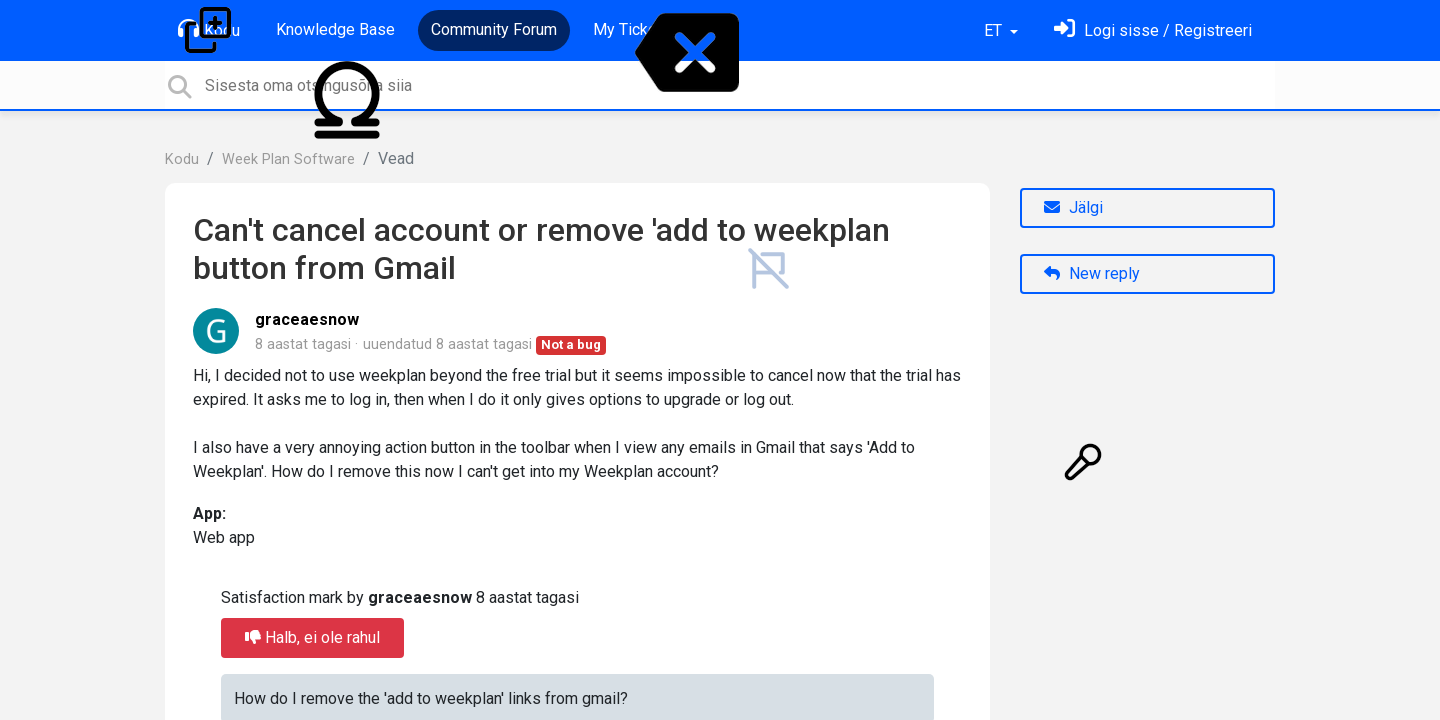 This screenshot has width=1440, height=720. Describe the element at coordinates (686, 52) in the screenshot. I see `delete the last character entered` at that location.